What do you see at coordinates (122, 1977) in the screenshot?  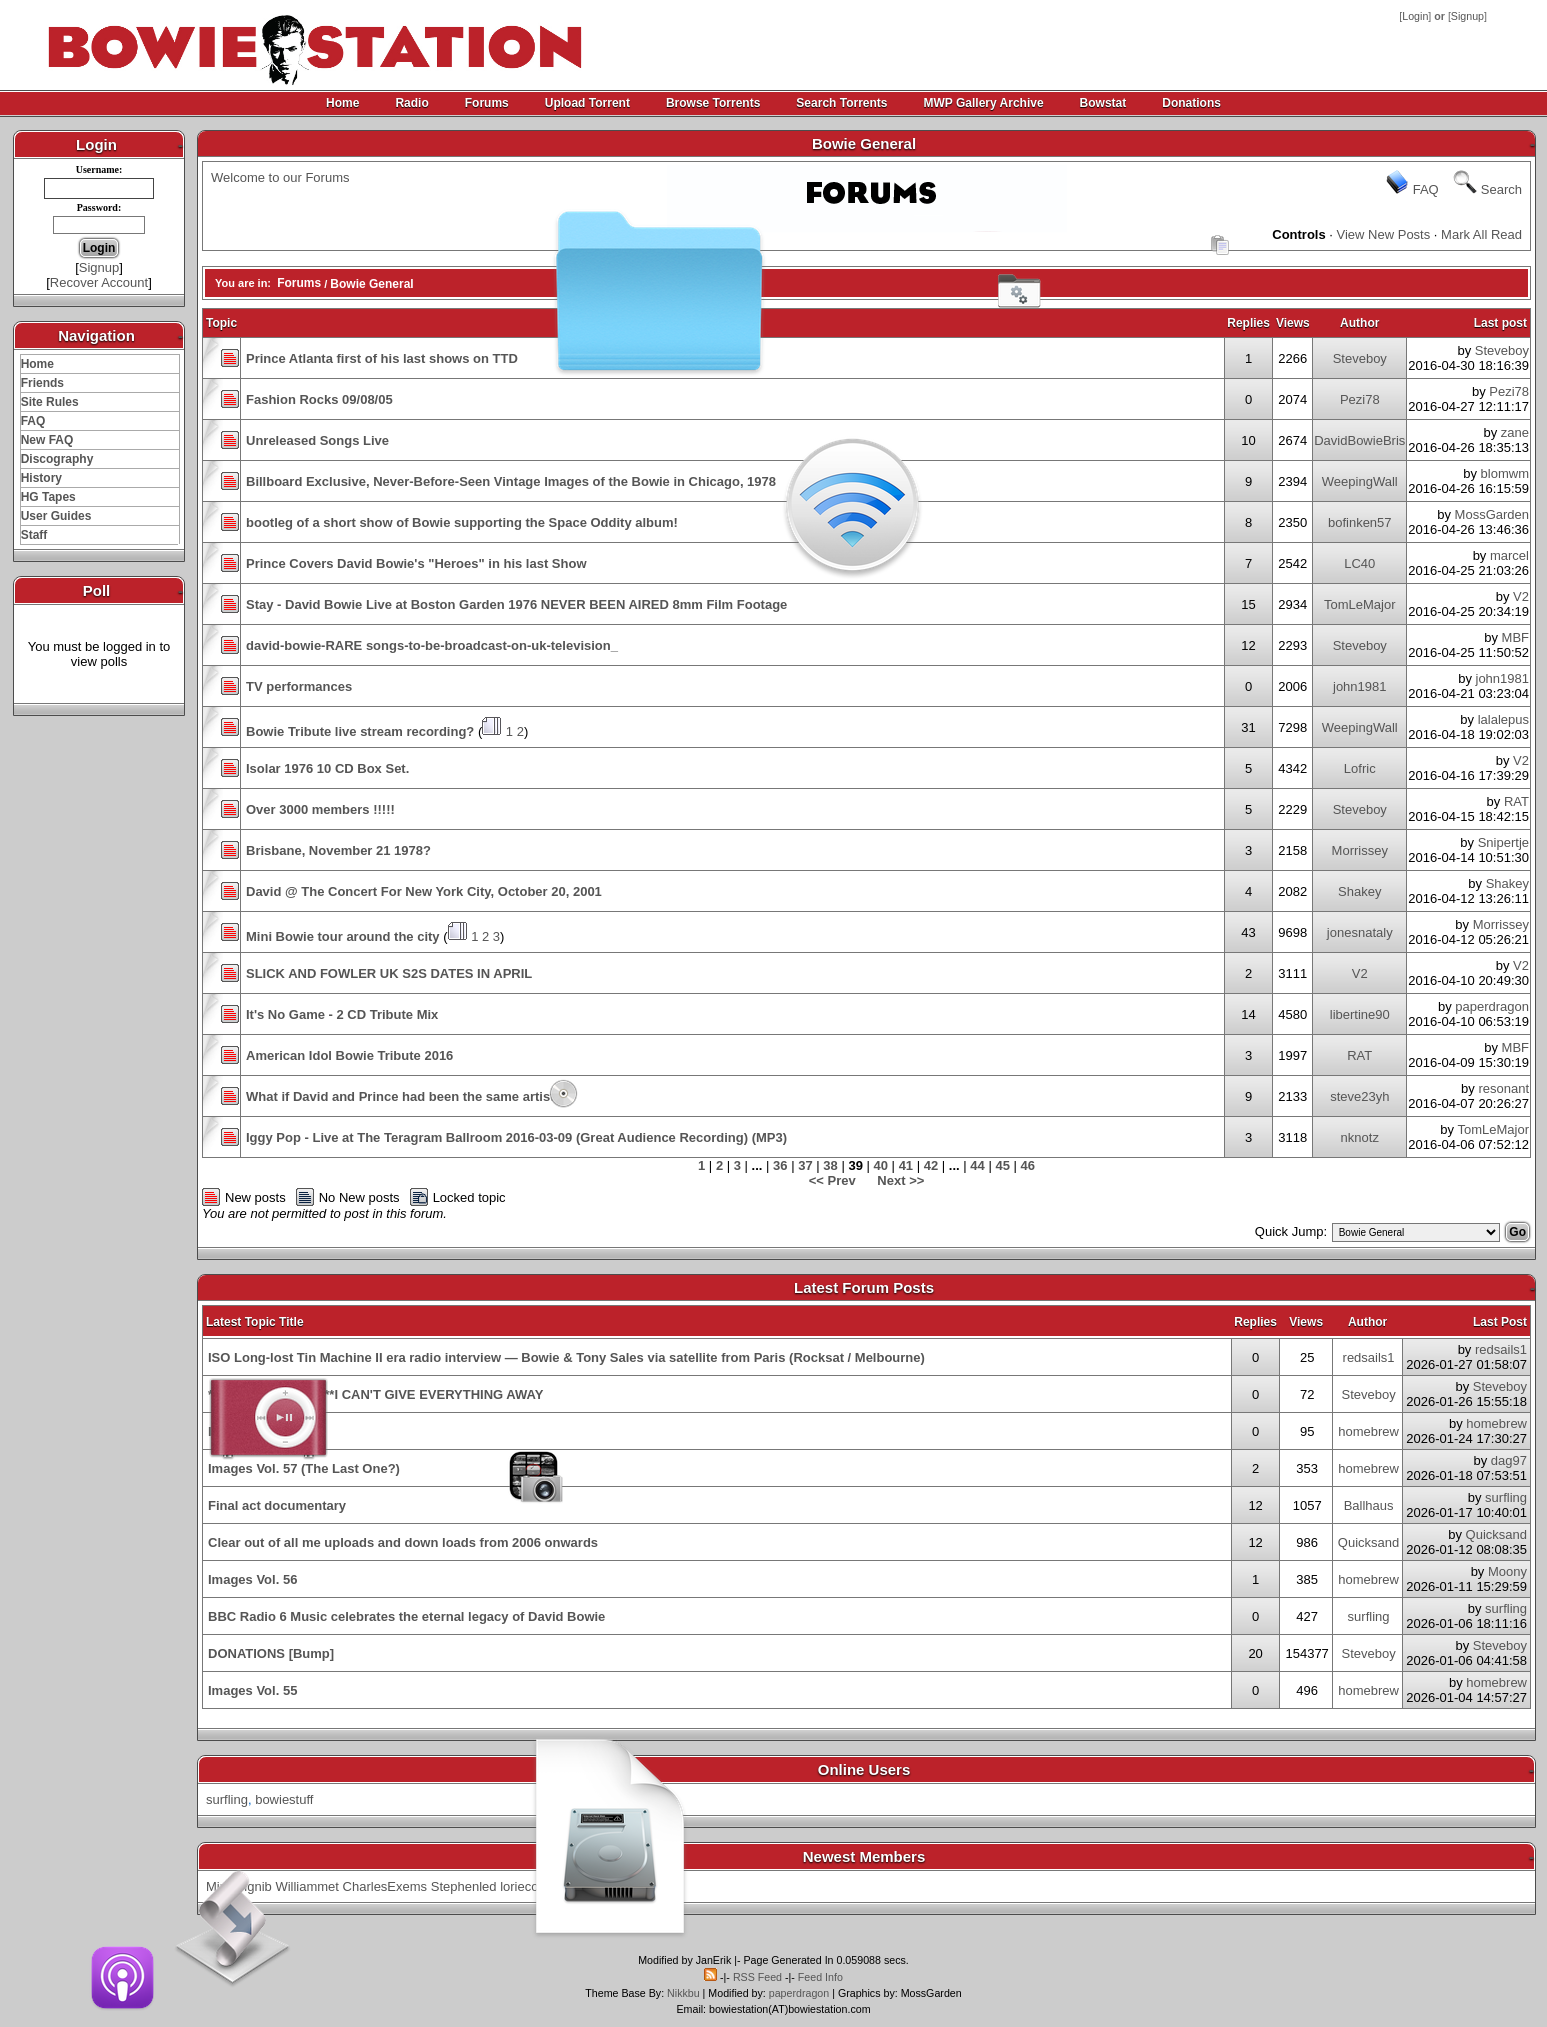 I see `open the podcasts app` at bounding box center [122, 1977].